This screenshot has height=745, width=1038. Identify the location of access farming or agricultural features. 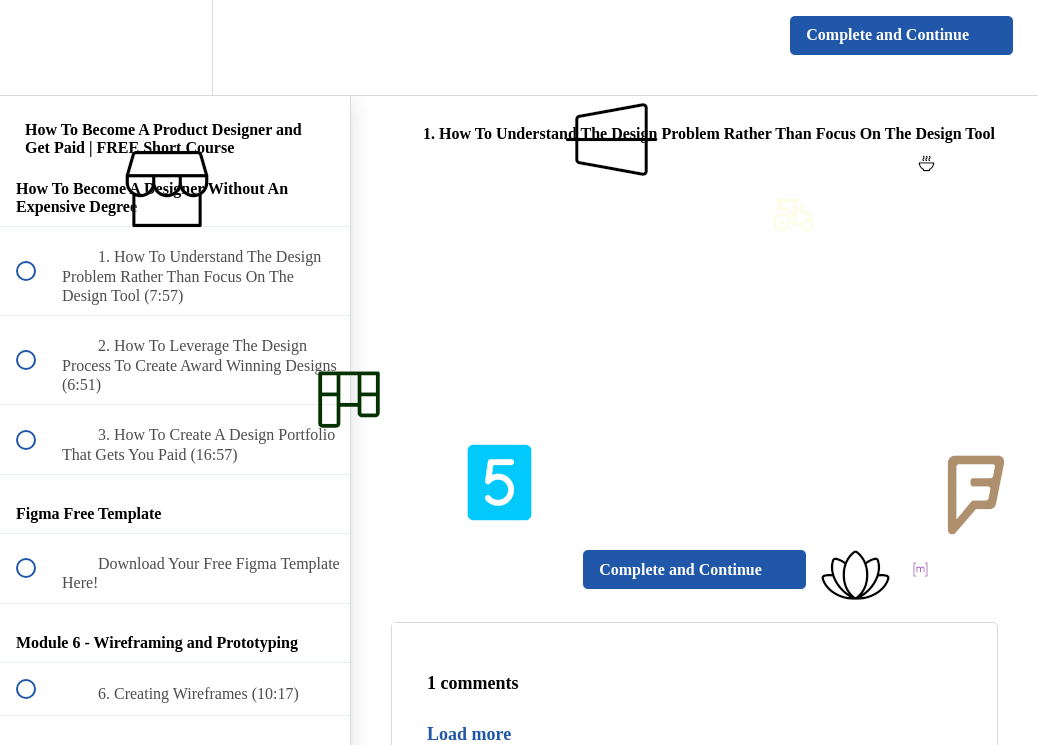
(792, 214).